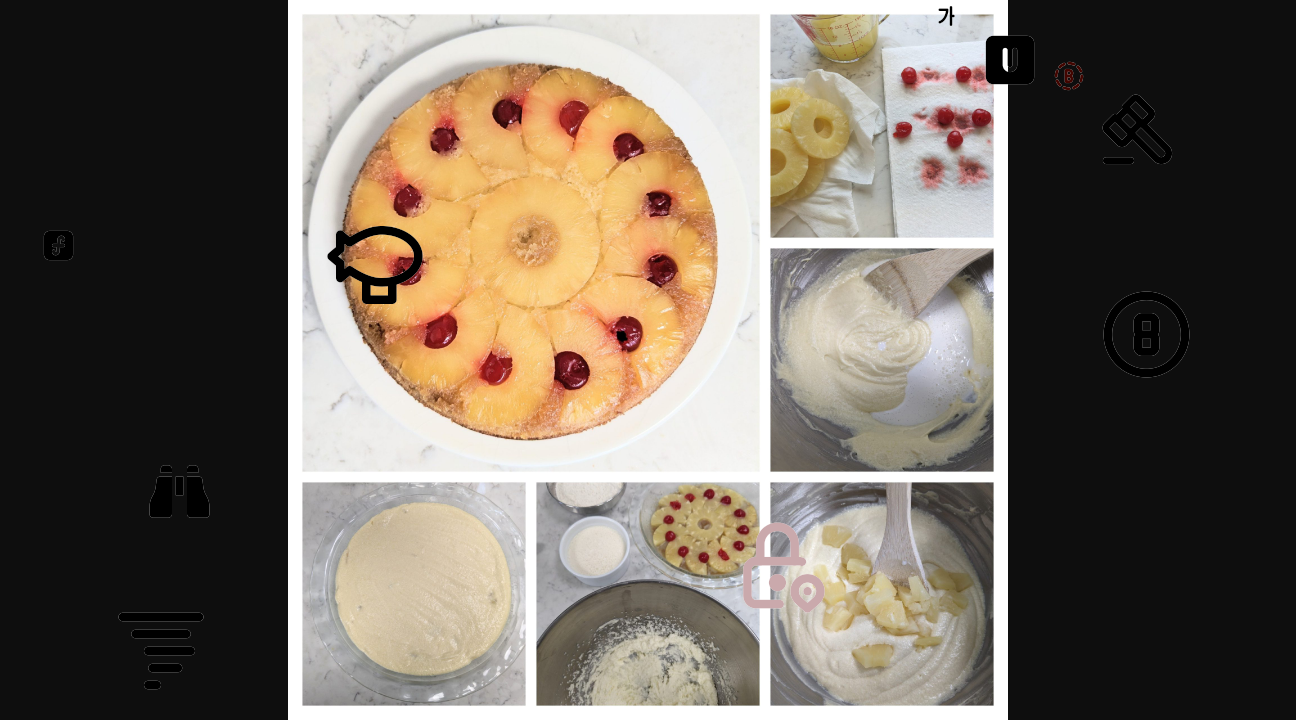  Describe the element at coordinates (1137, 129) in the screenshot. I see `access legal or court-related information` at that location.